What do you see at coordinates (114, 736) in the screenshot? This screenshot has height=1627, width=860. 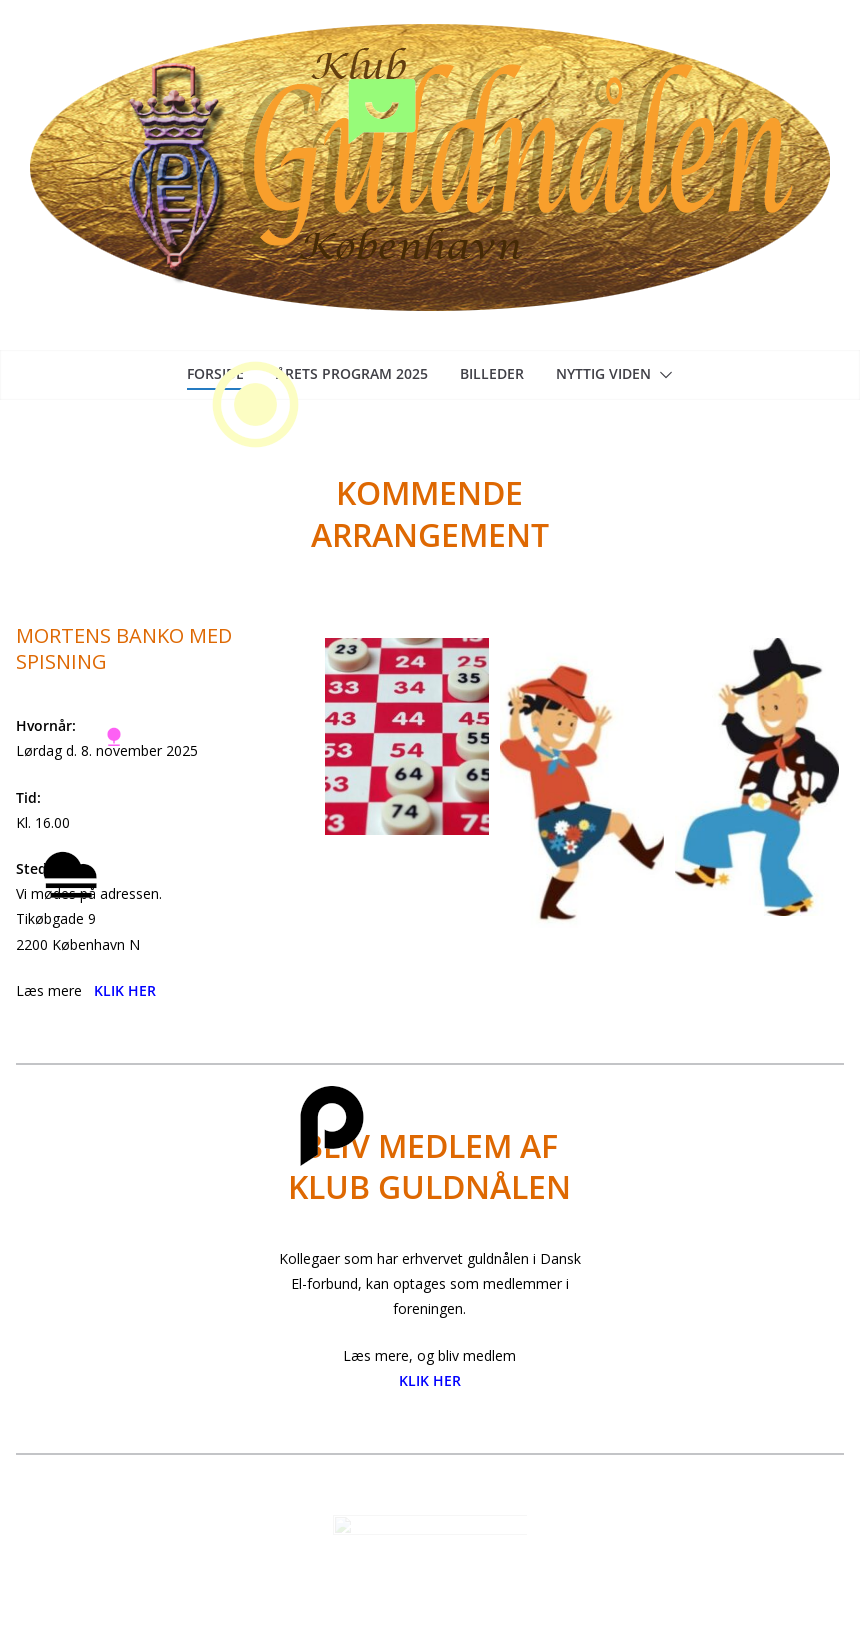 I see `view pinned location on map` at bounding box center [114, 736].